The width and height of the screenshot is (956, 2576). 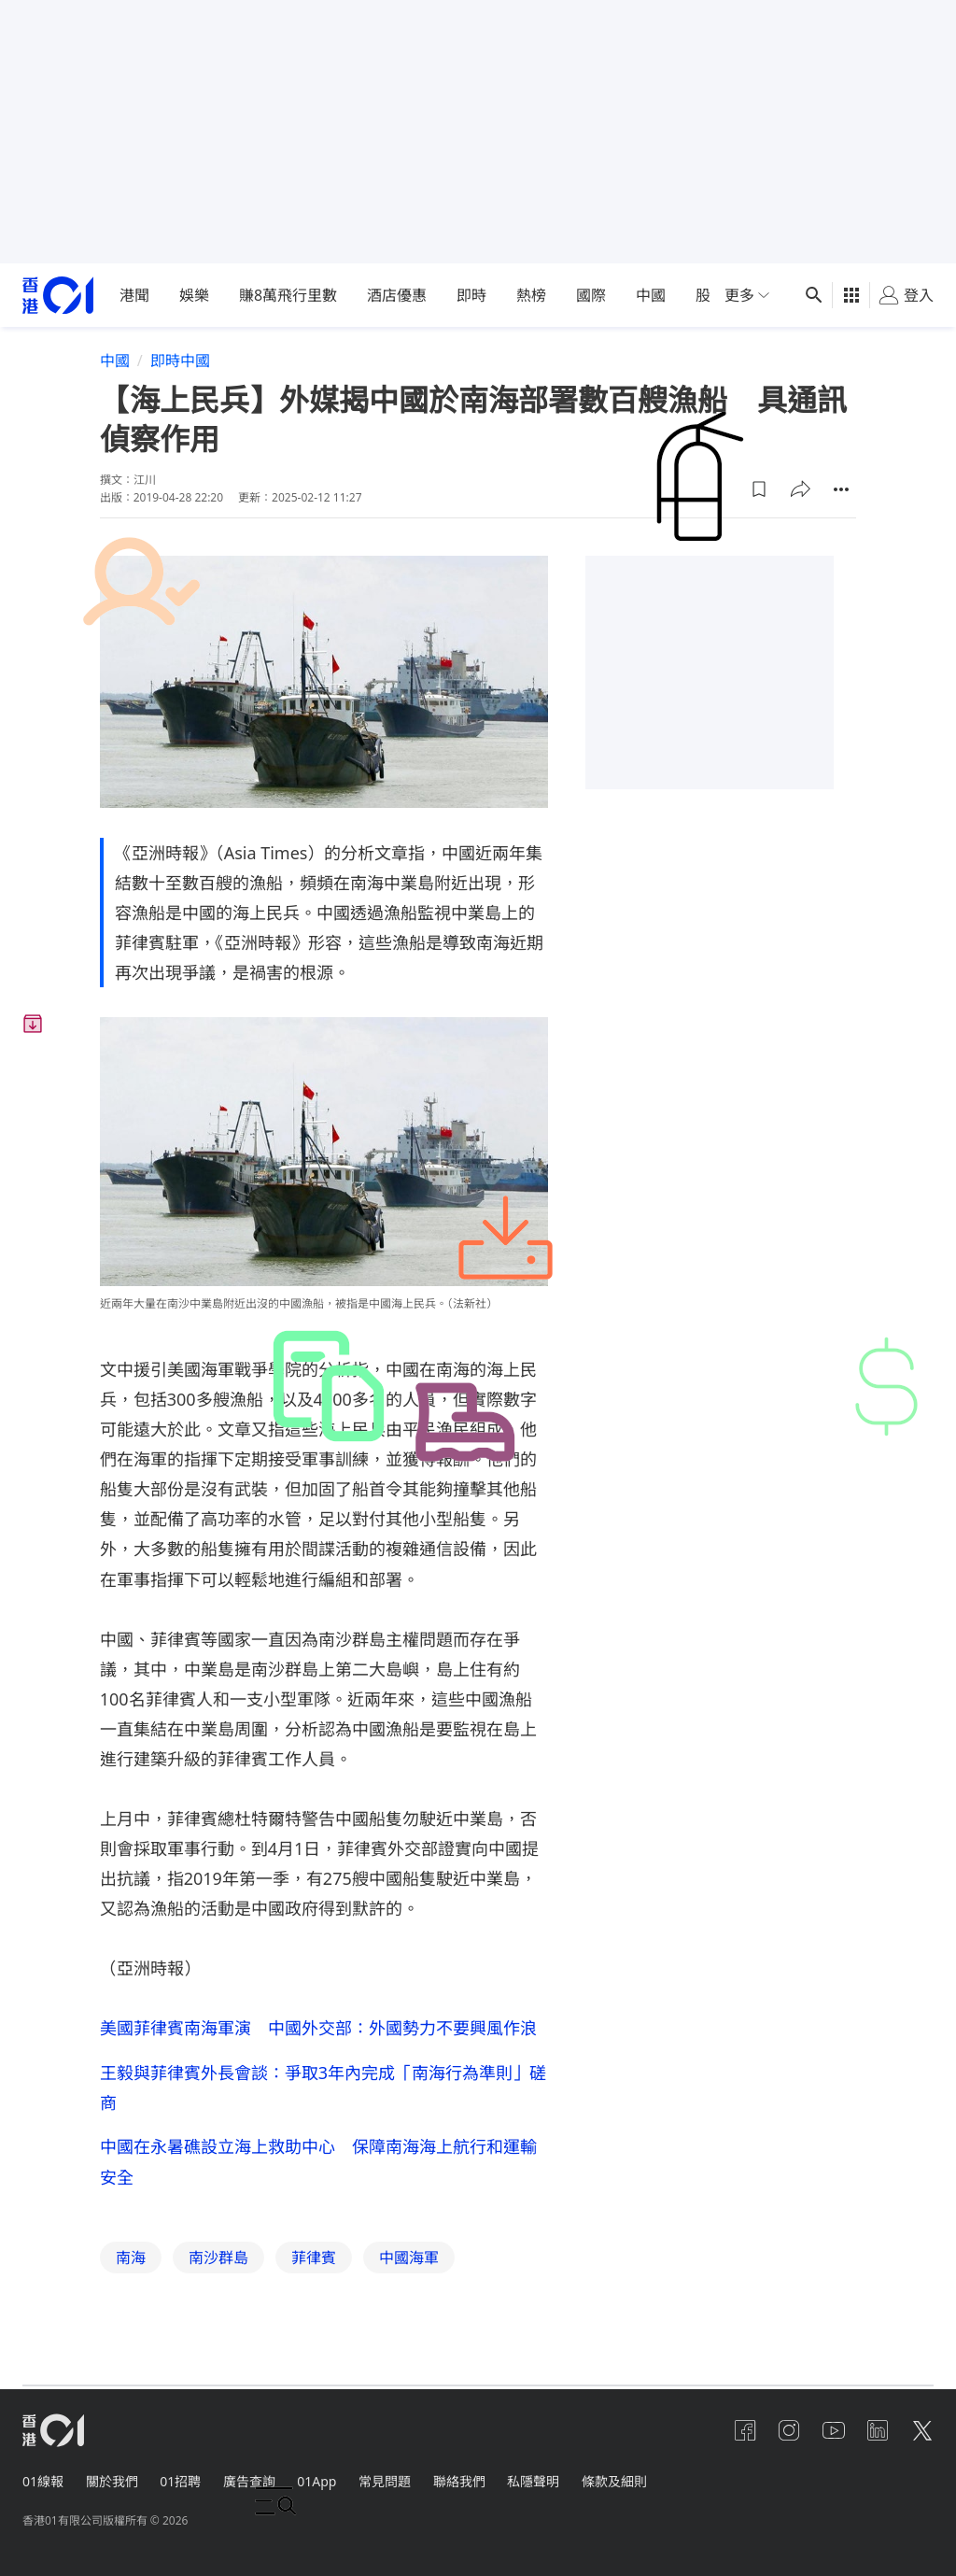 I want to click on copy file to clipboard, so click(x=329, y=1386).